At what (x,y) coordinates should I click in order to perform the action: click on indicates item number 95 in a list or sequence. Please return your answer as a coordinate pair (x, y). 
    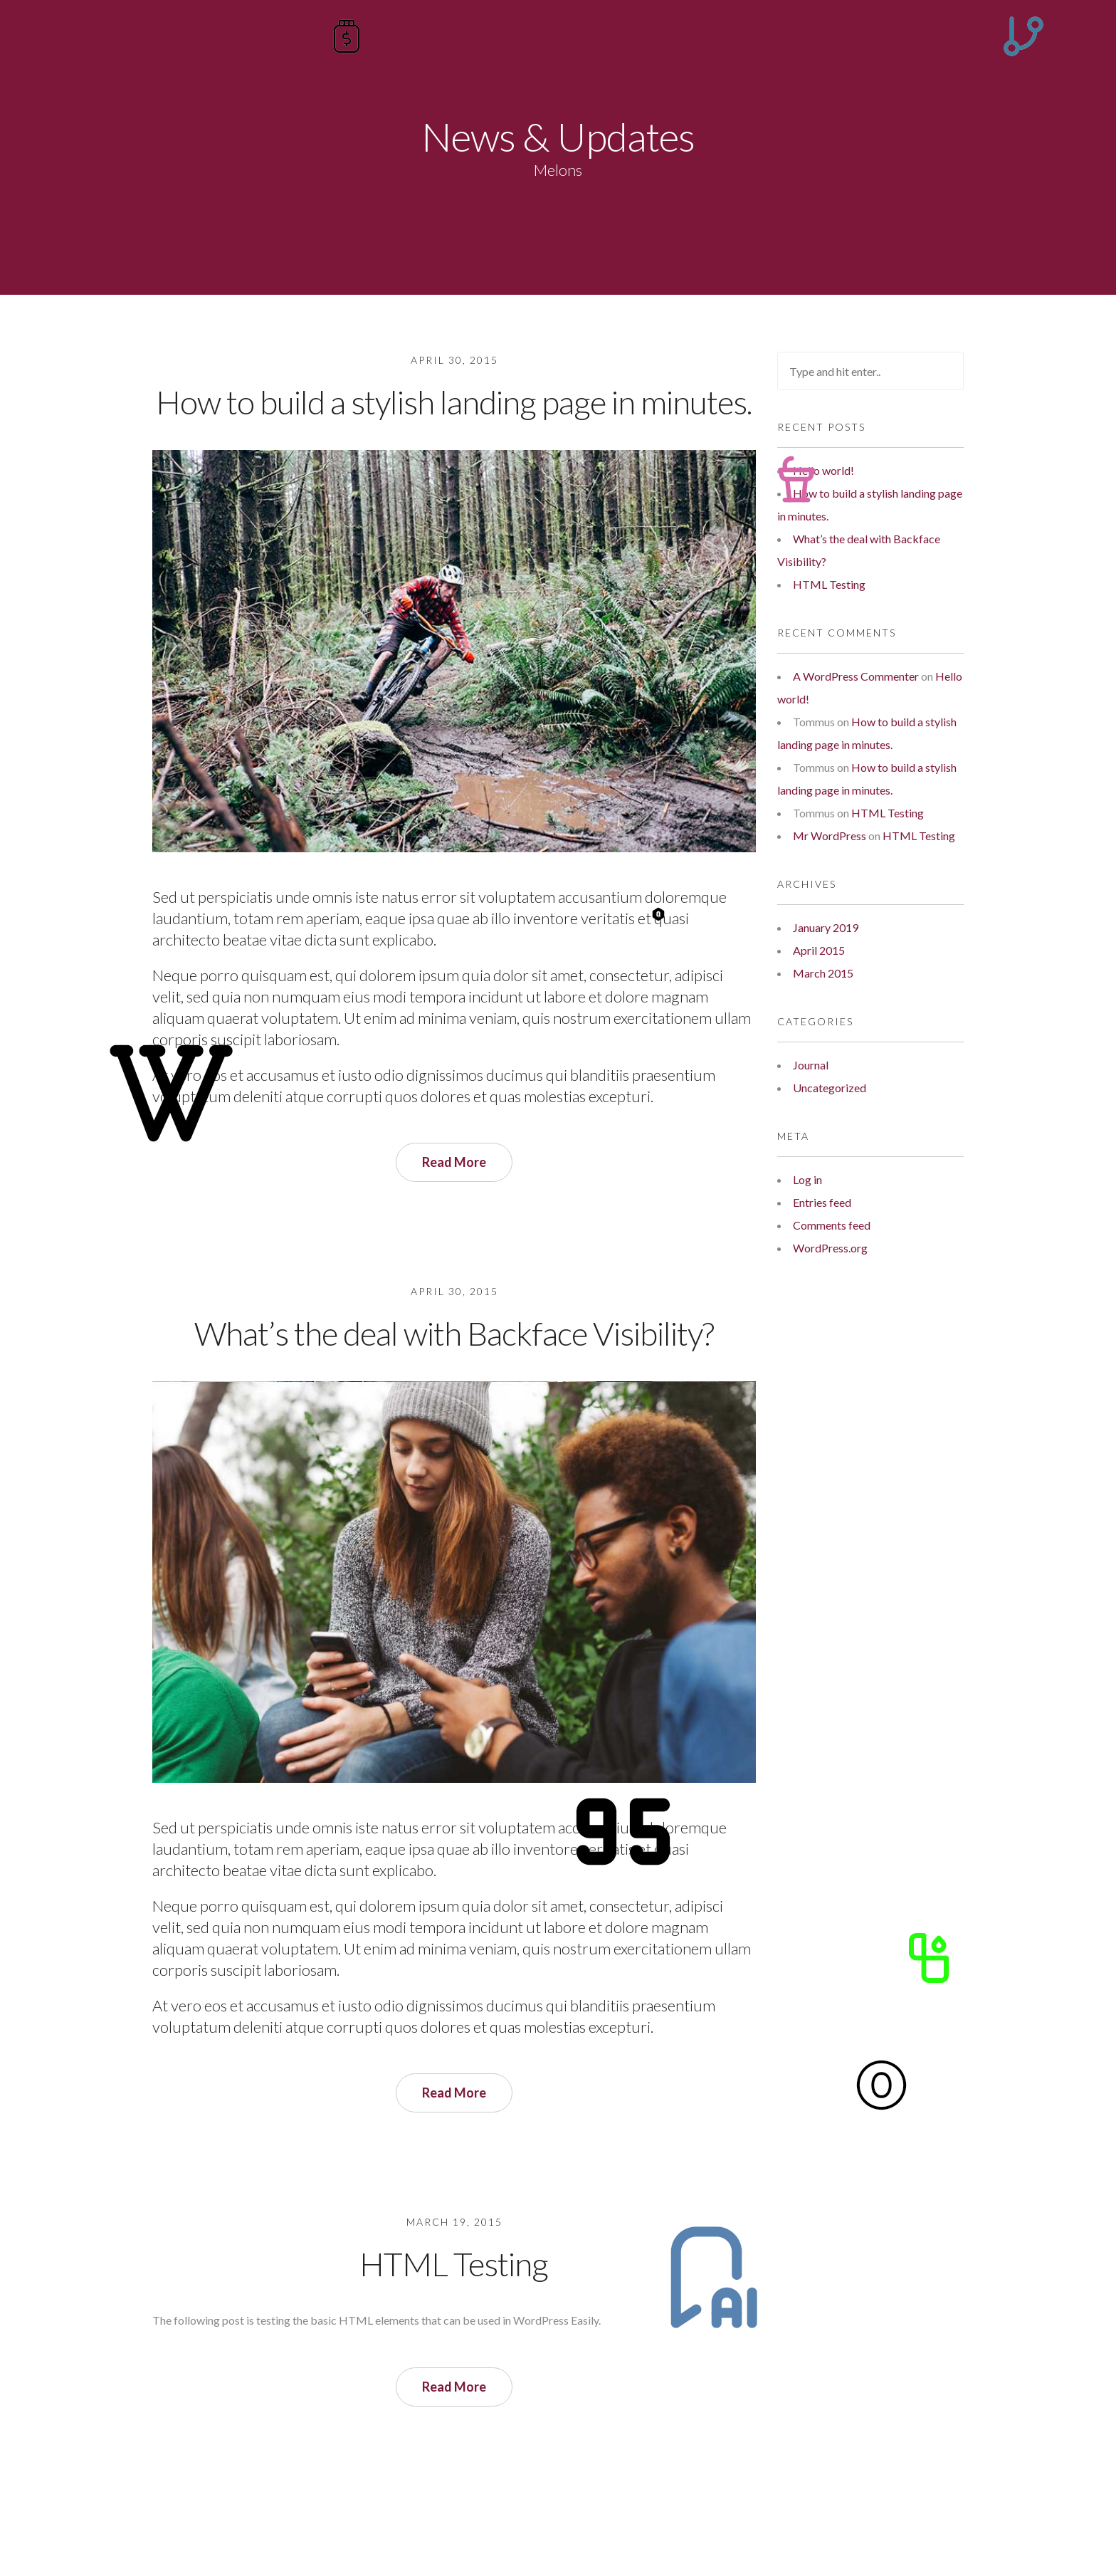
    Looking at the image, I should click on (623, 1831).